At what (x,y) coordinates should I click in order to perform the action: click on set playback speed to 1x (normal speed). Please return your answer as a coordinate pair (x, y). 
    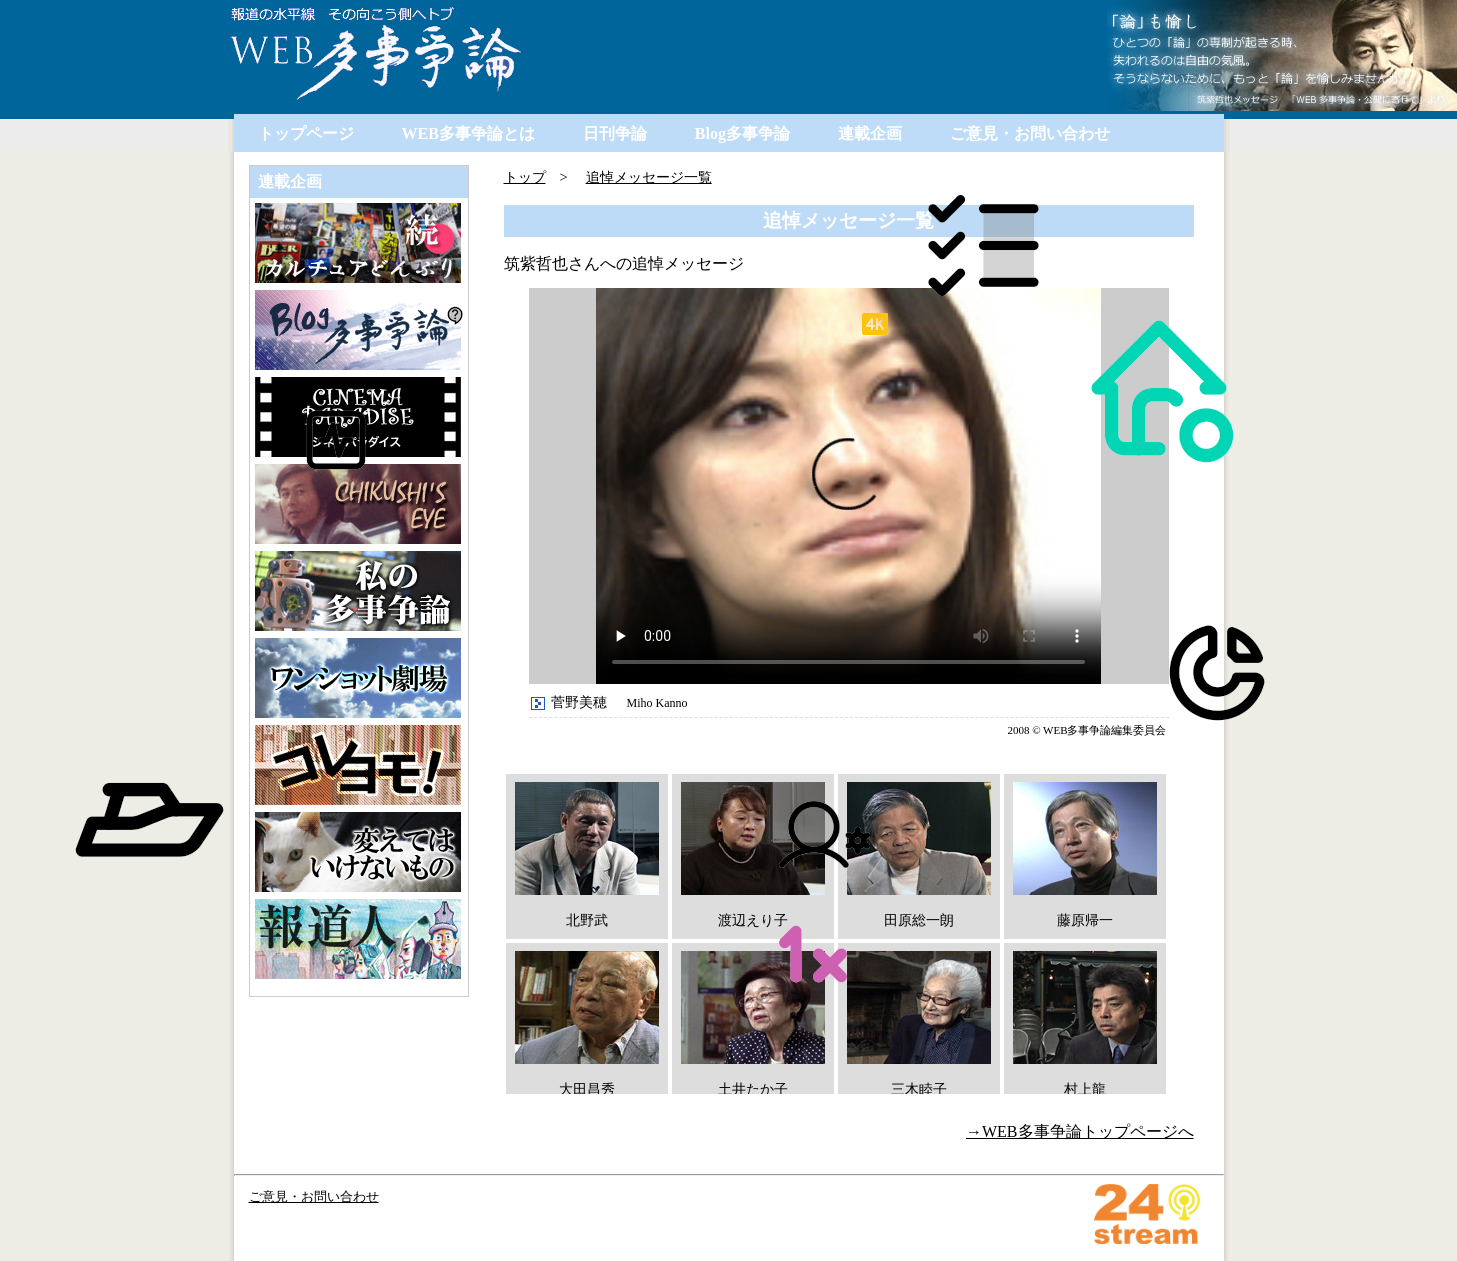
    Looking at the image, I should click on (813, 954).